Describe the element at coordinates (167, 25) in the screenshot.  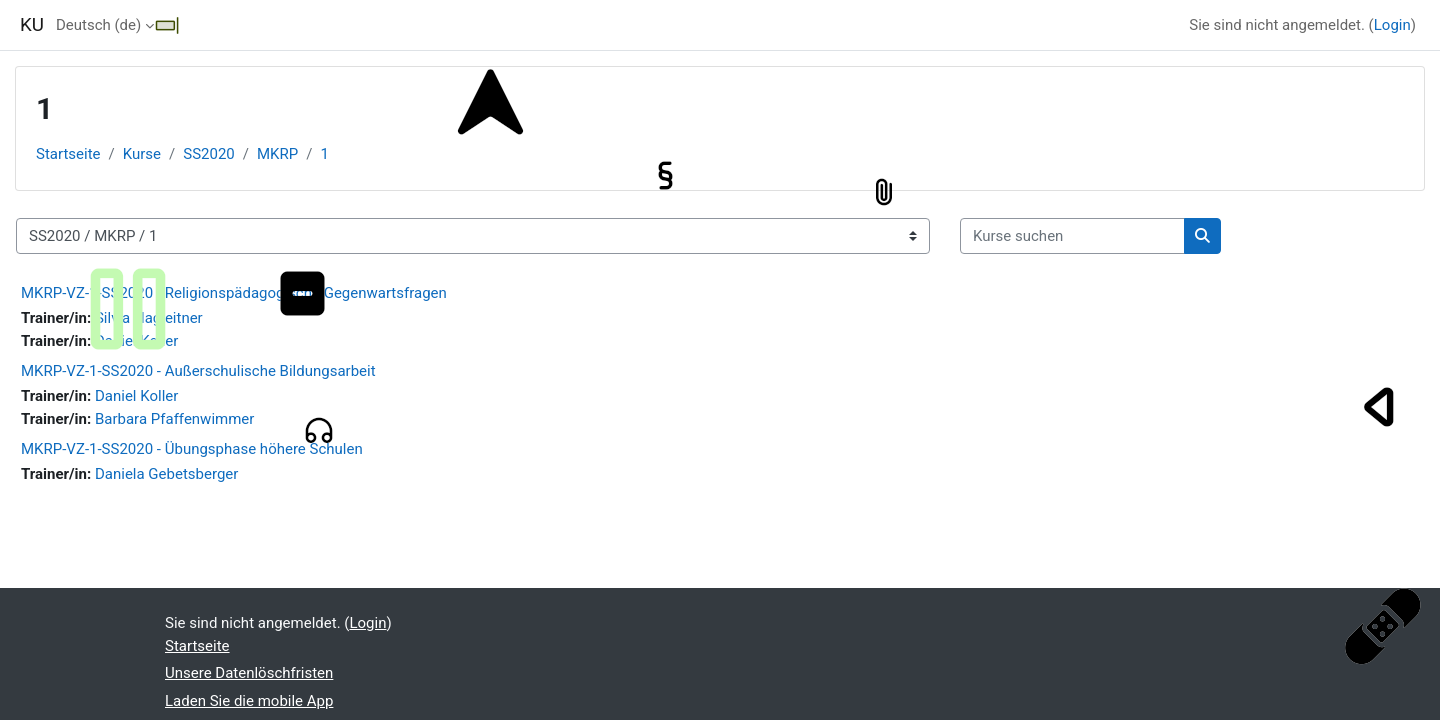
I see `align content to the right` at that location.